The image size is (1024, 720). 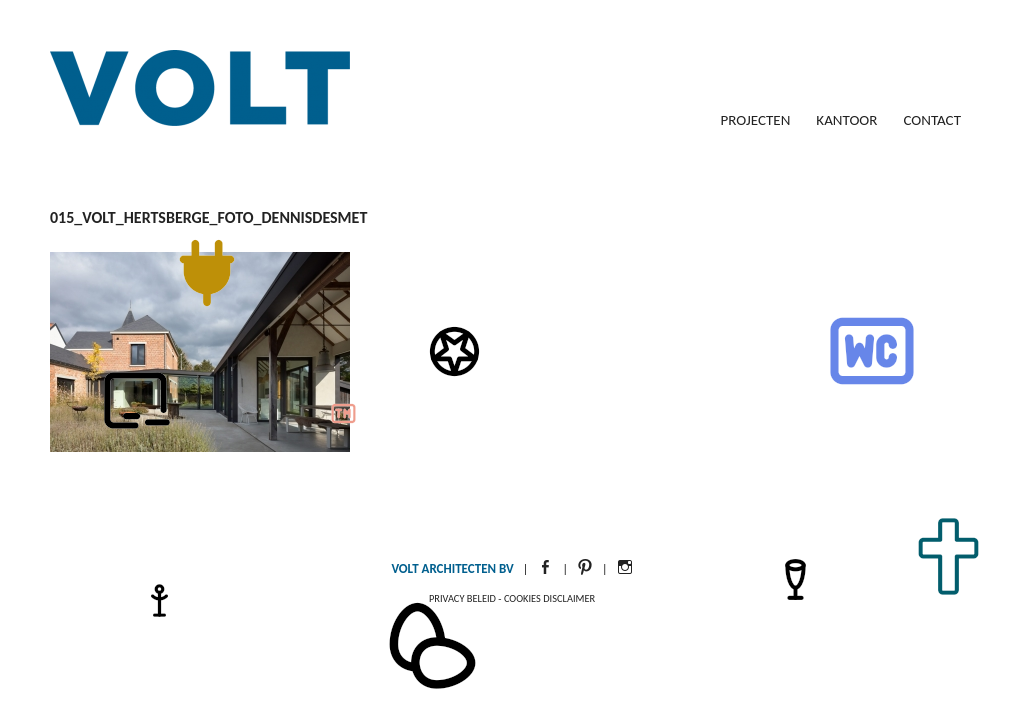 What do you see at coordinates (343, 413) in the screenshot?
I see `indicates trademarked content or branding` at bounding box center [343, 413].